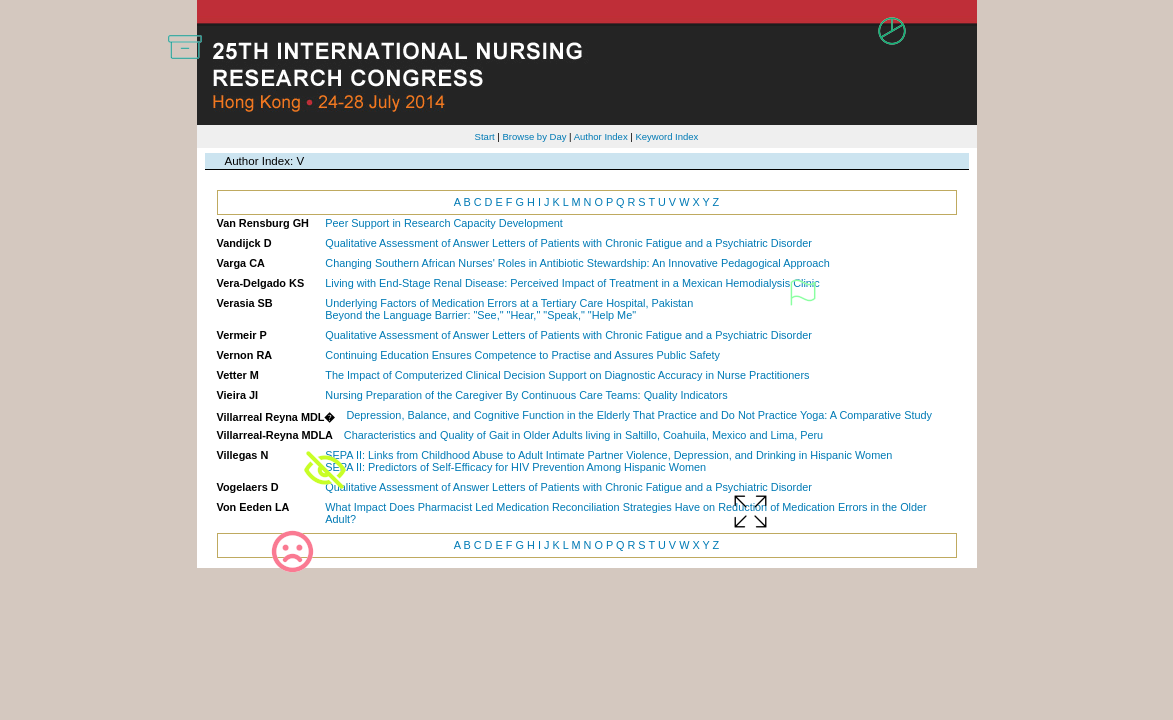 Image resolution: width=1173 pixels, height=720 pixels. What do you see at coordinates (892, 31) in the screenshot?
I see `view analytics or statistics breakdown` at bounding box center [892, 31].